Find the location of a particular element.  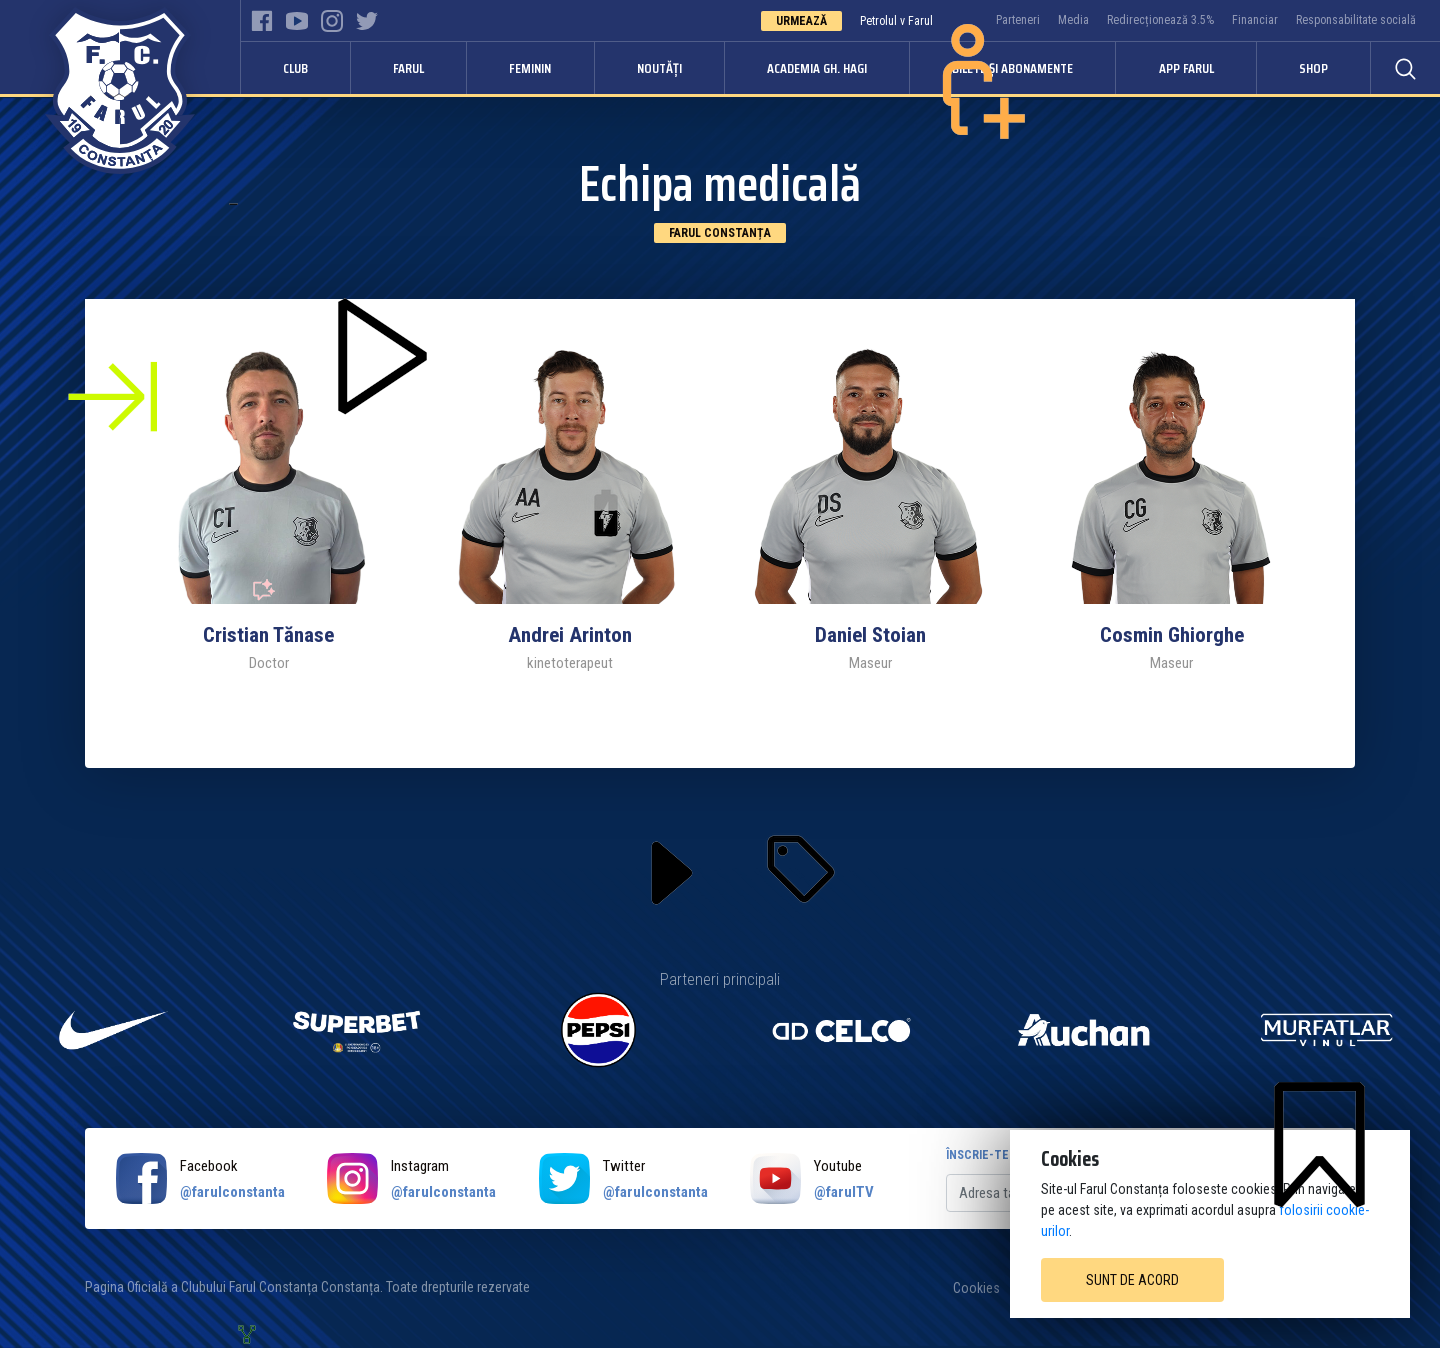

start or resume playback is located at coordinates (383, 352).